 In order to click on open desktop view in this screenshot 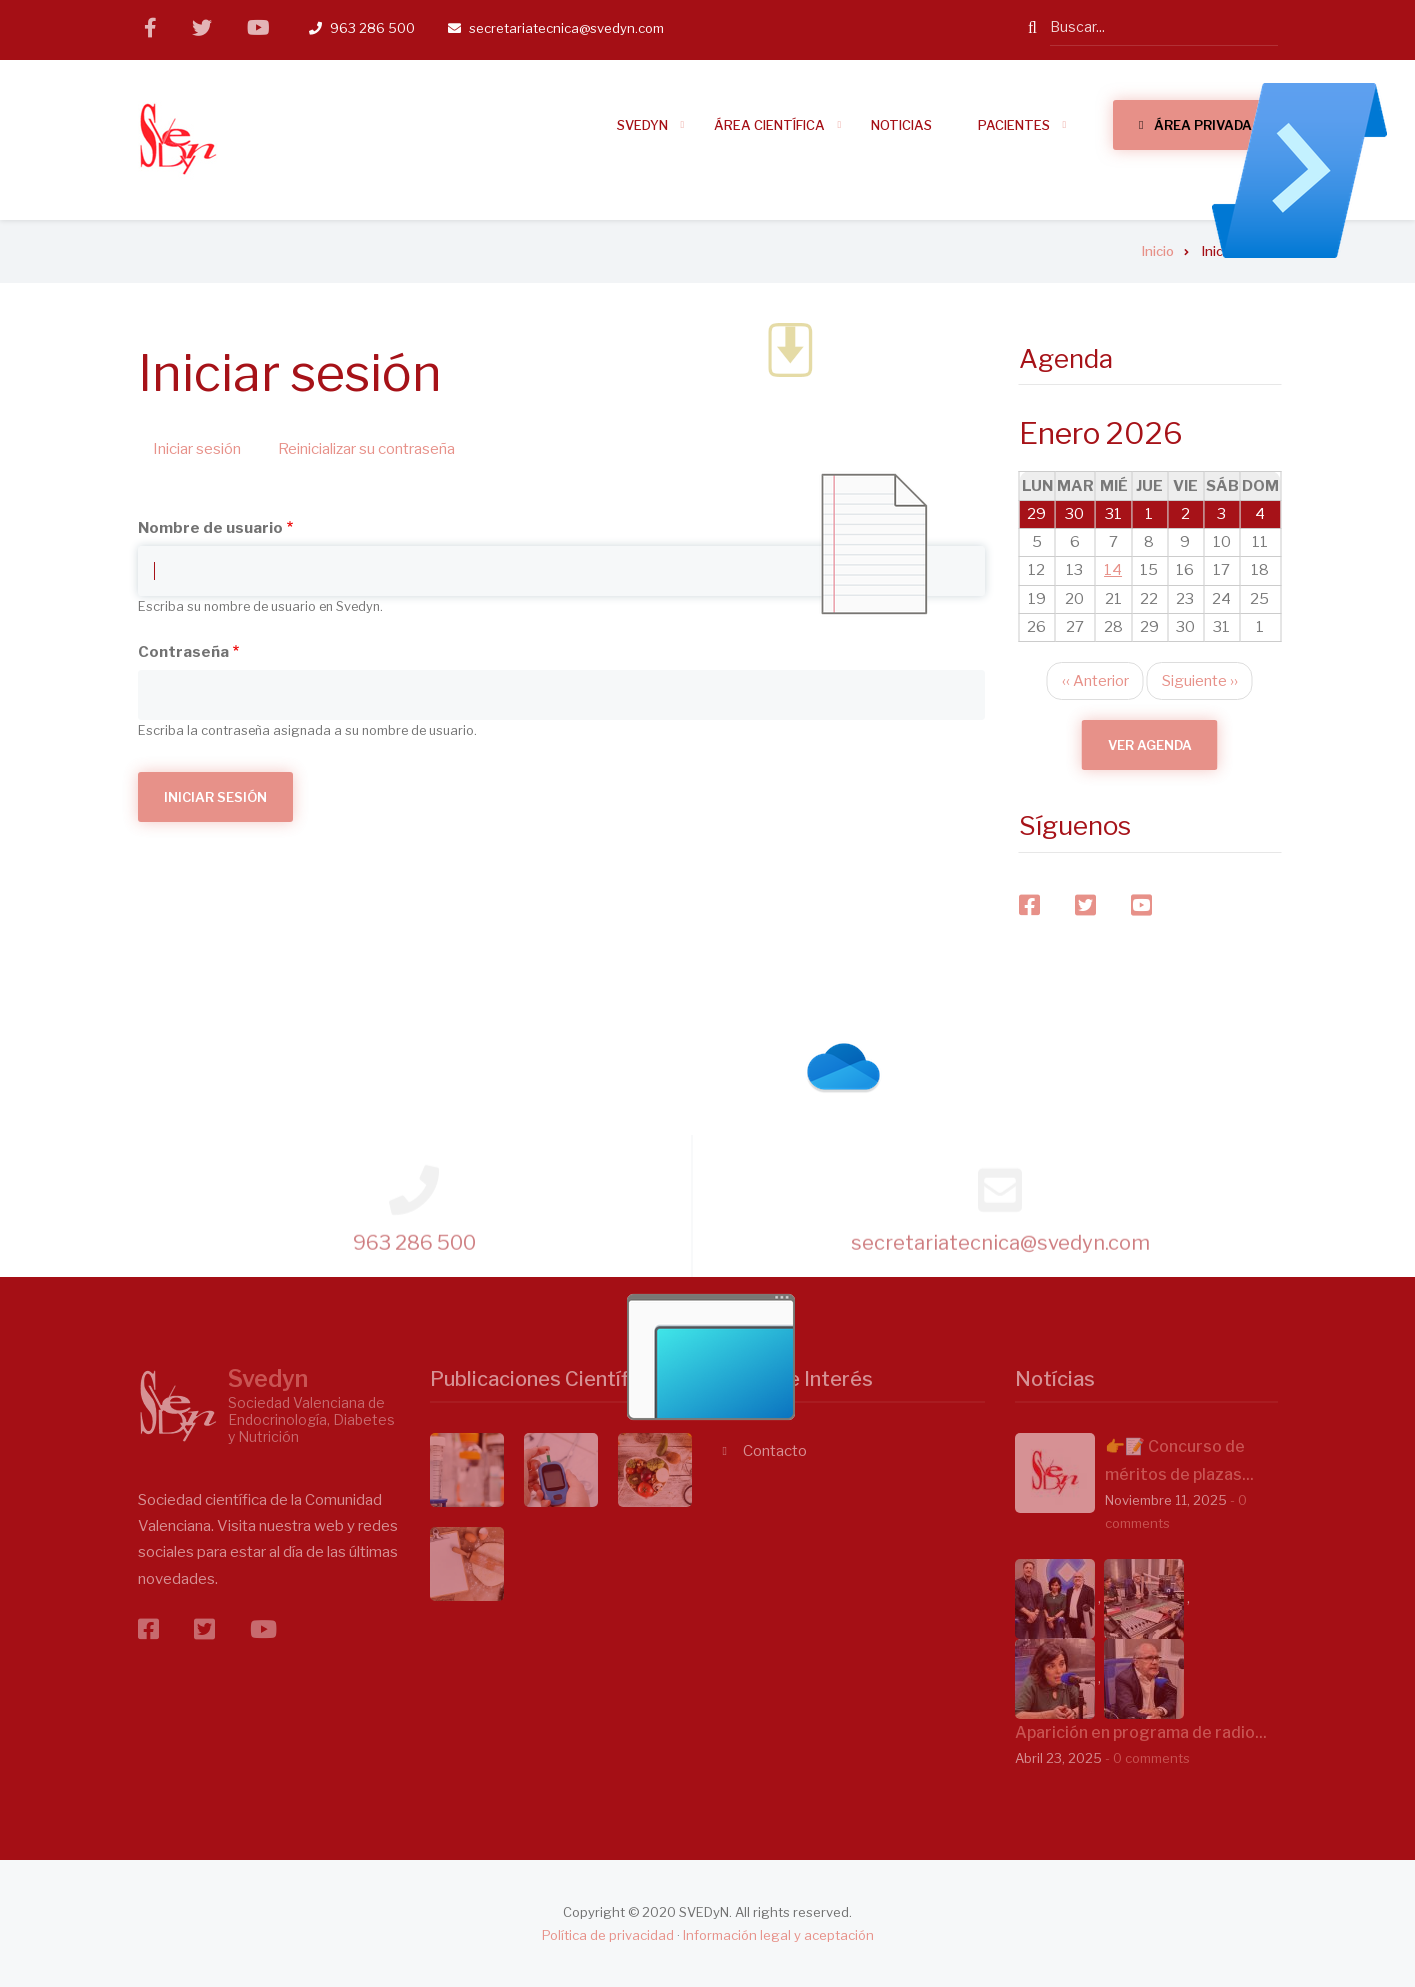, I will do `click(711, 1357)`.